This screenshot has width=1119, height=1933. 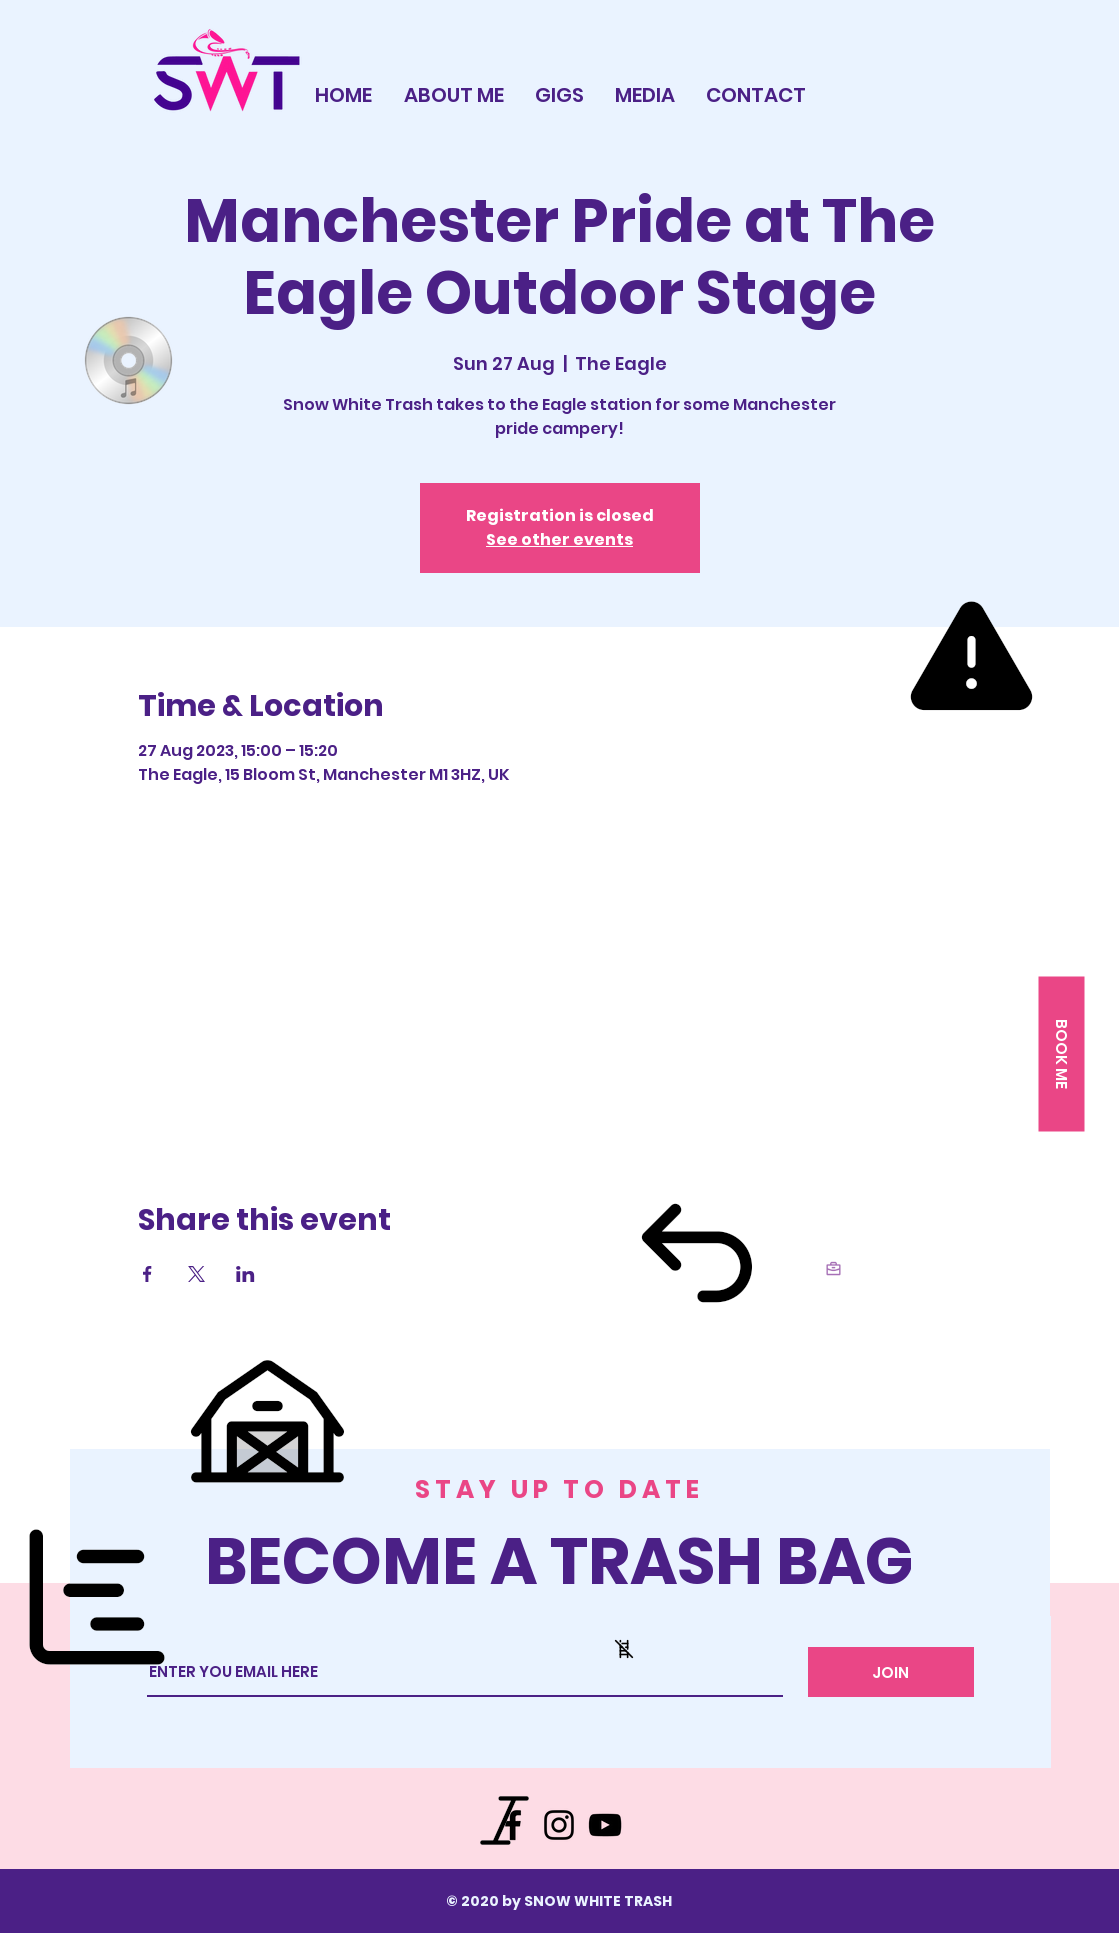 I want to click on apply italic formatting to selected text, so click(x=504, y=1820).